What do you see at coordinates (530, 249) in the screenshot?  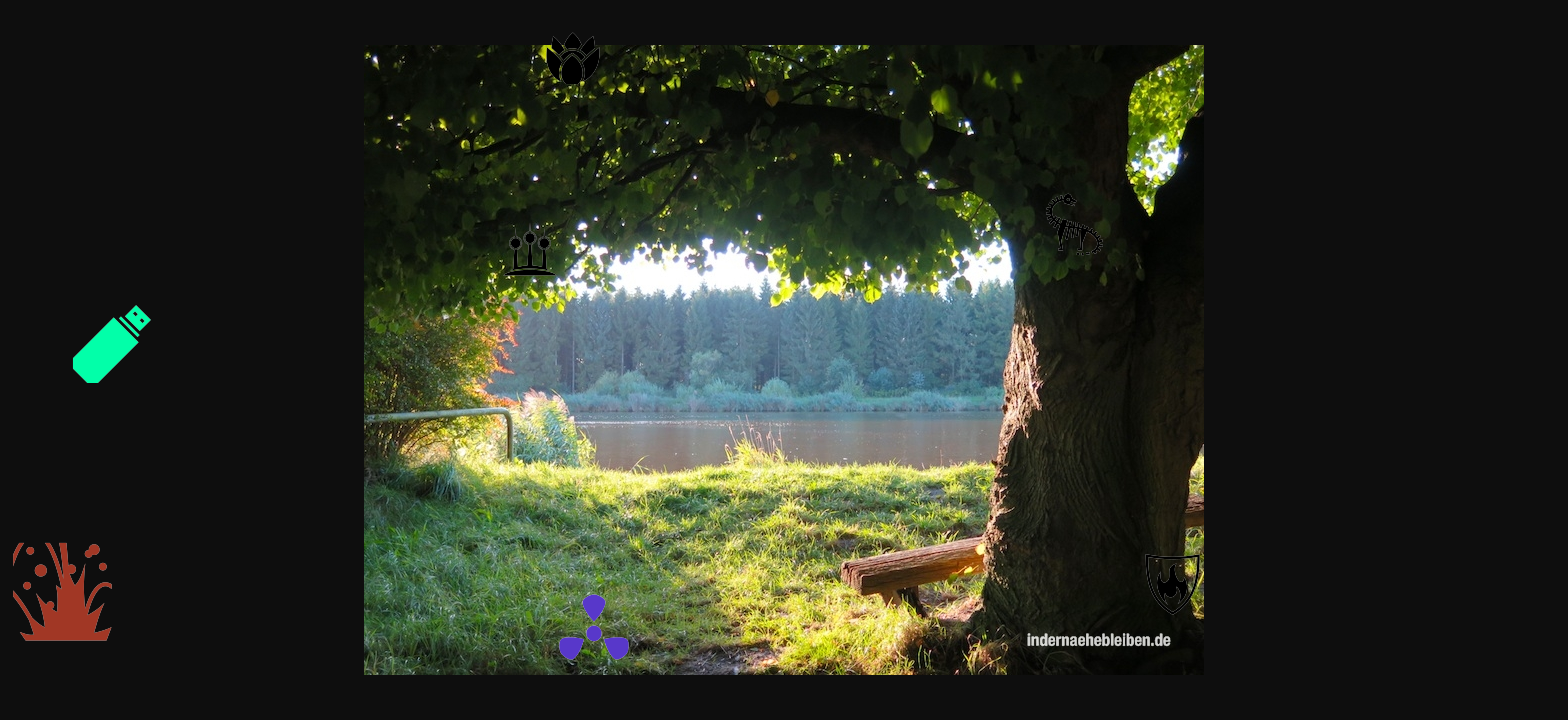 I see `indicates a broadcast or transmission tower structure` at bounding box center [530, 249].